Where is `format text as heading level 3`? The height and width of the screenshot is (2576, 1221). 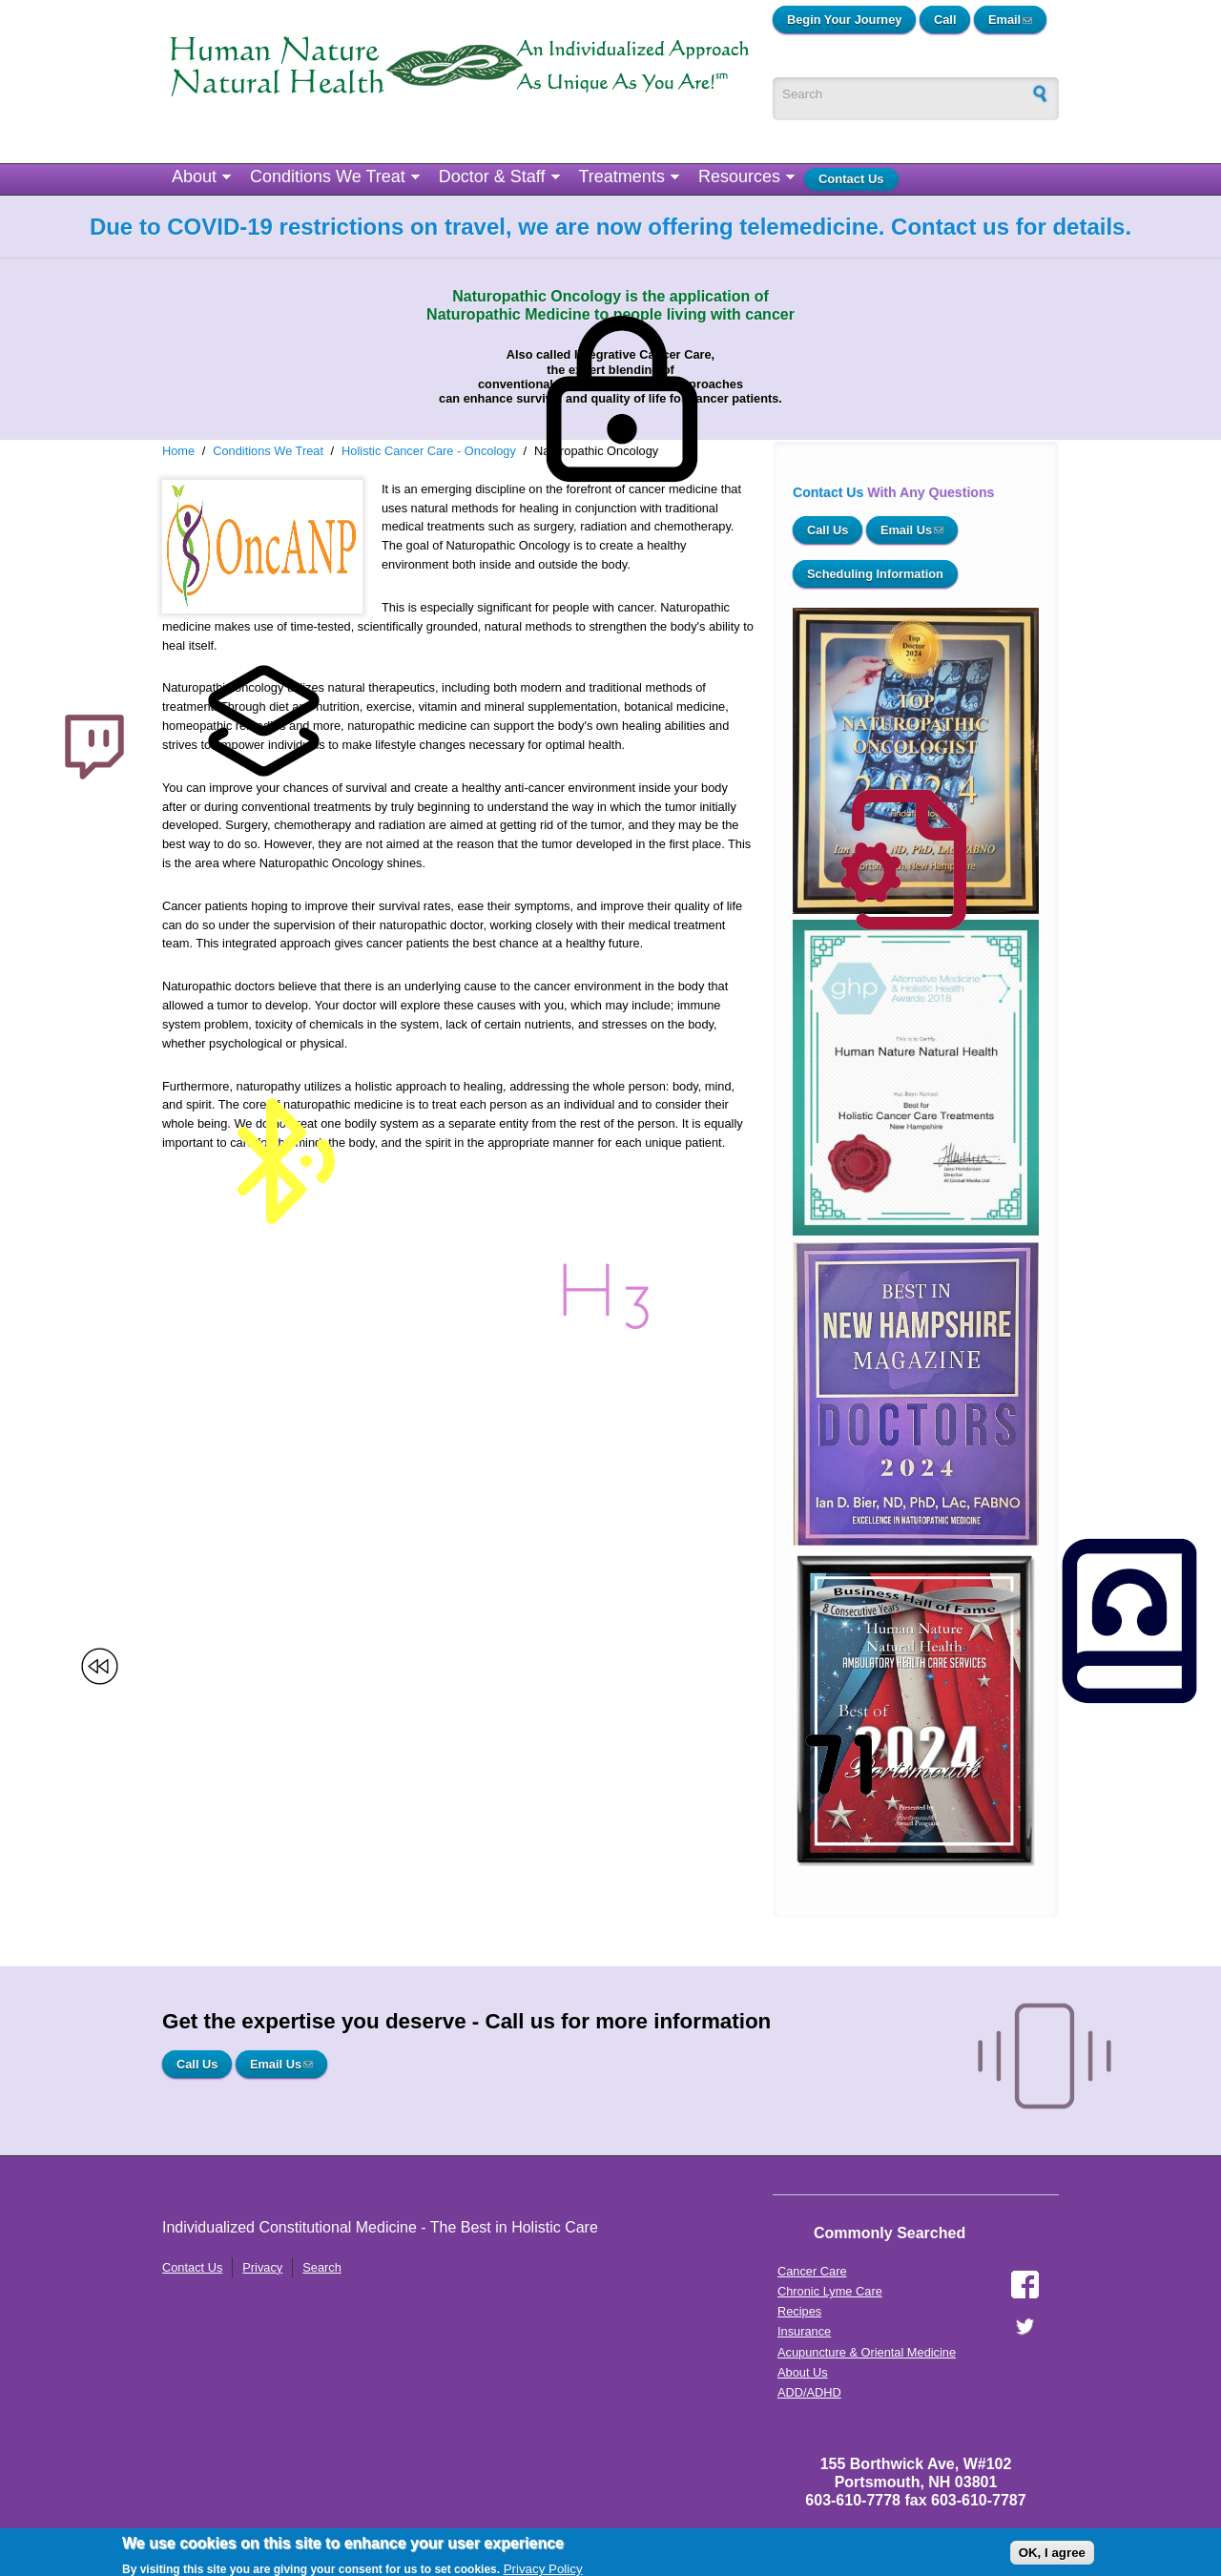 format text as heading level 3 is located at coordinates (601, 1295).